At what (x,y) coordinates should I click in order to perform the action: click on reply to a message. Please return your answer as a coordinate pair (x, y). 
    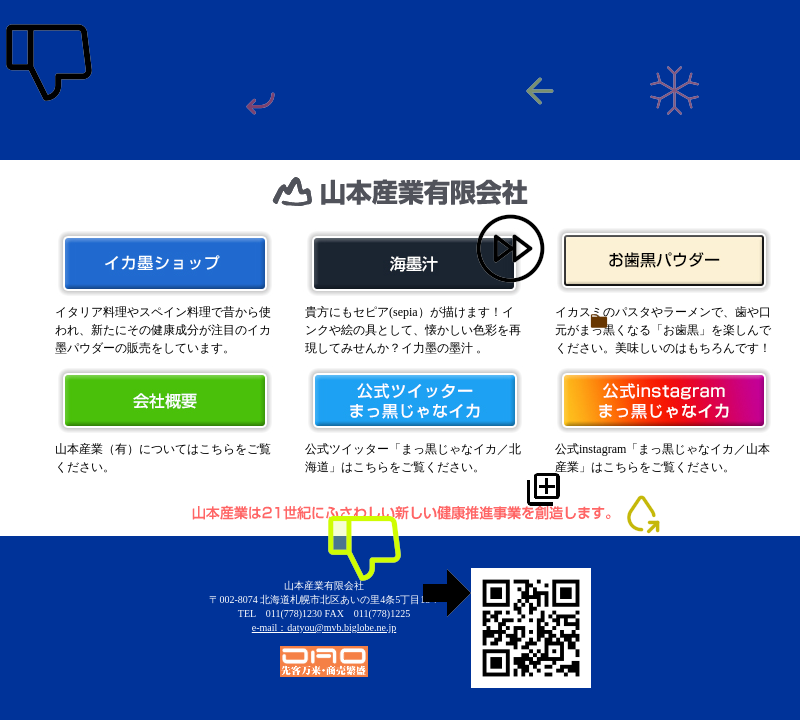
    Looking at the image, I should click on (260, 103).